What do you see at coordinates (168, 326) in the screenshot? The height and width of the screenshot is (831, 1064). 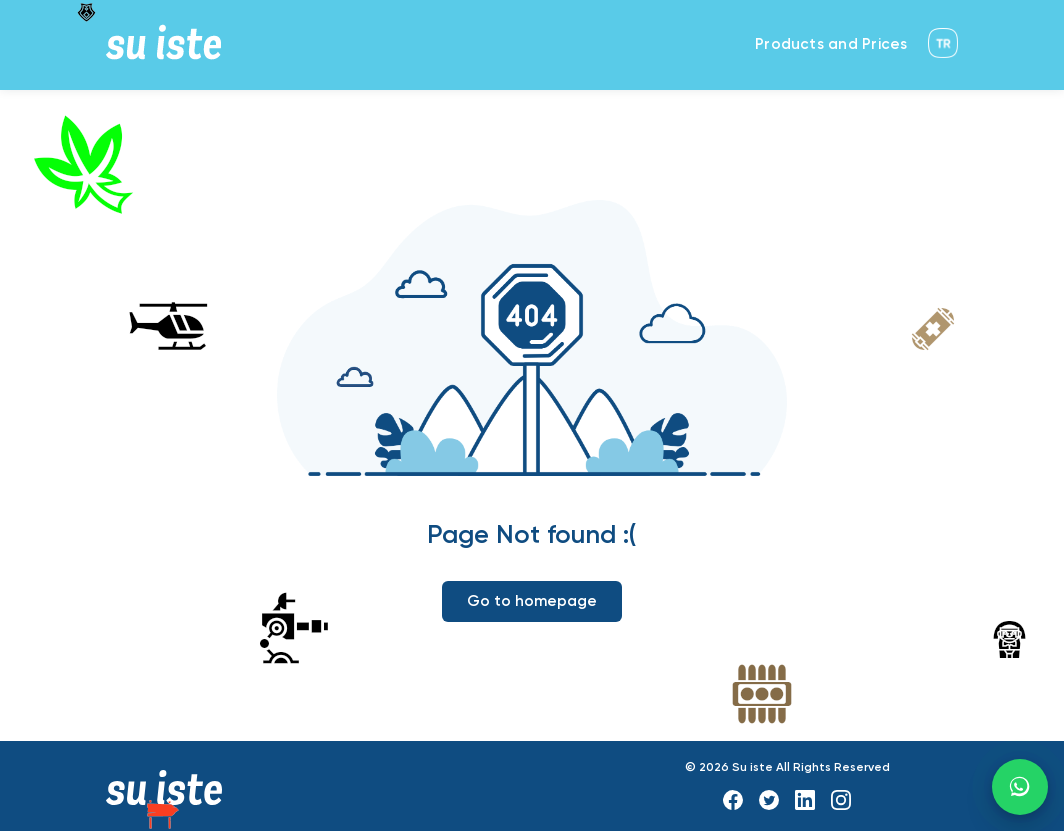 I see `access helicopter or aerial transport options` at bounding box center [168, 326].